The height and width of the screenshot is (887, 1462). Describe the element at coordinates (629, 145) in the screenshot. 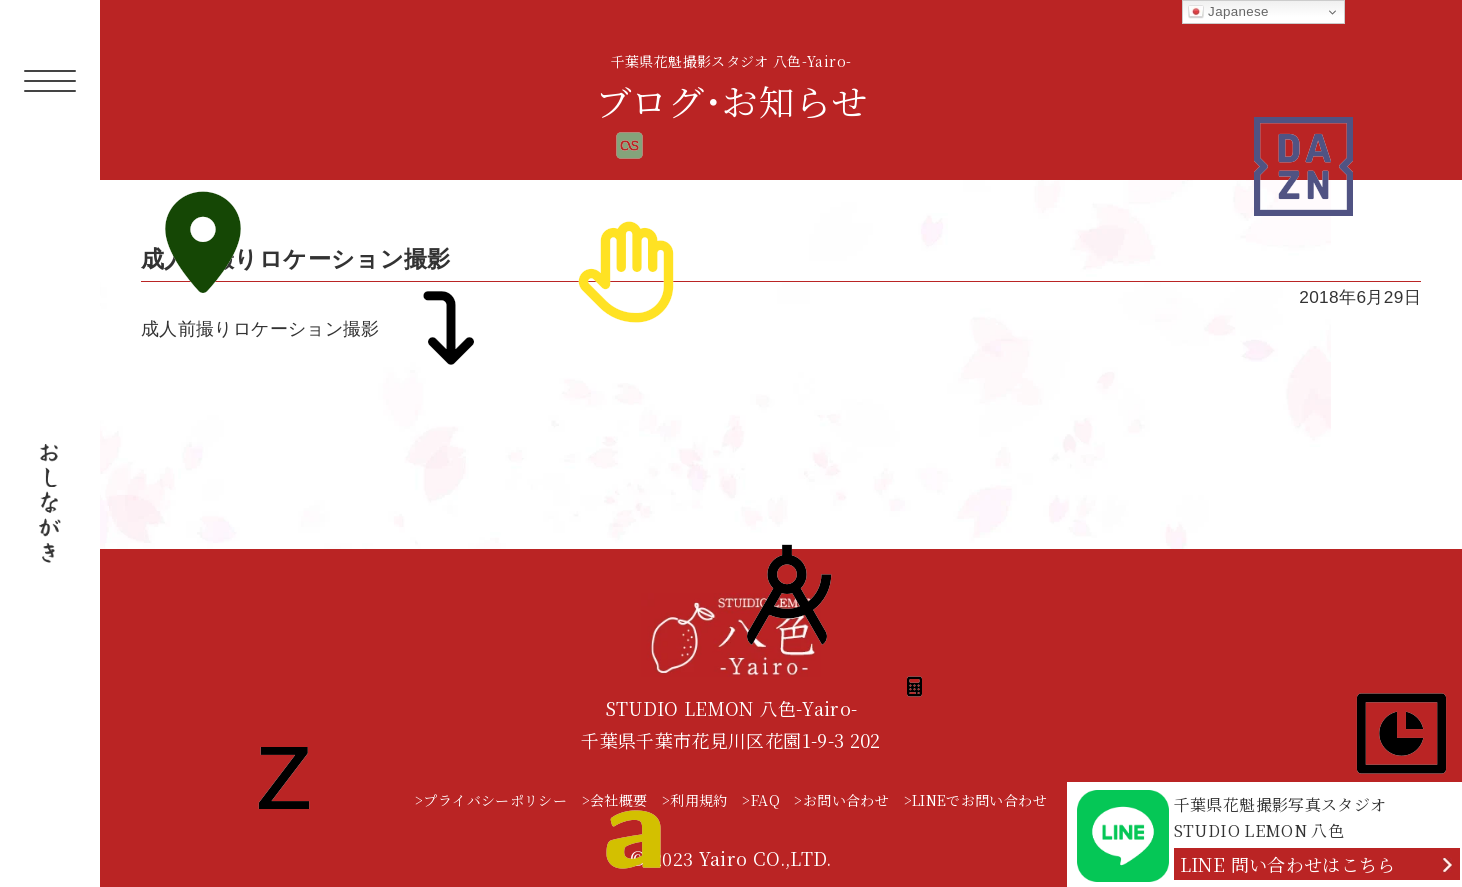

I see `open Last.fm profile or music scrobbling` at that location.